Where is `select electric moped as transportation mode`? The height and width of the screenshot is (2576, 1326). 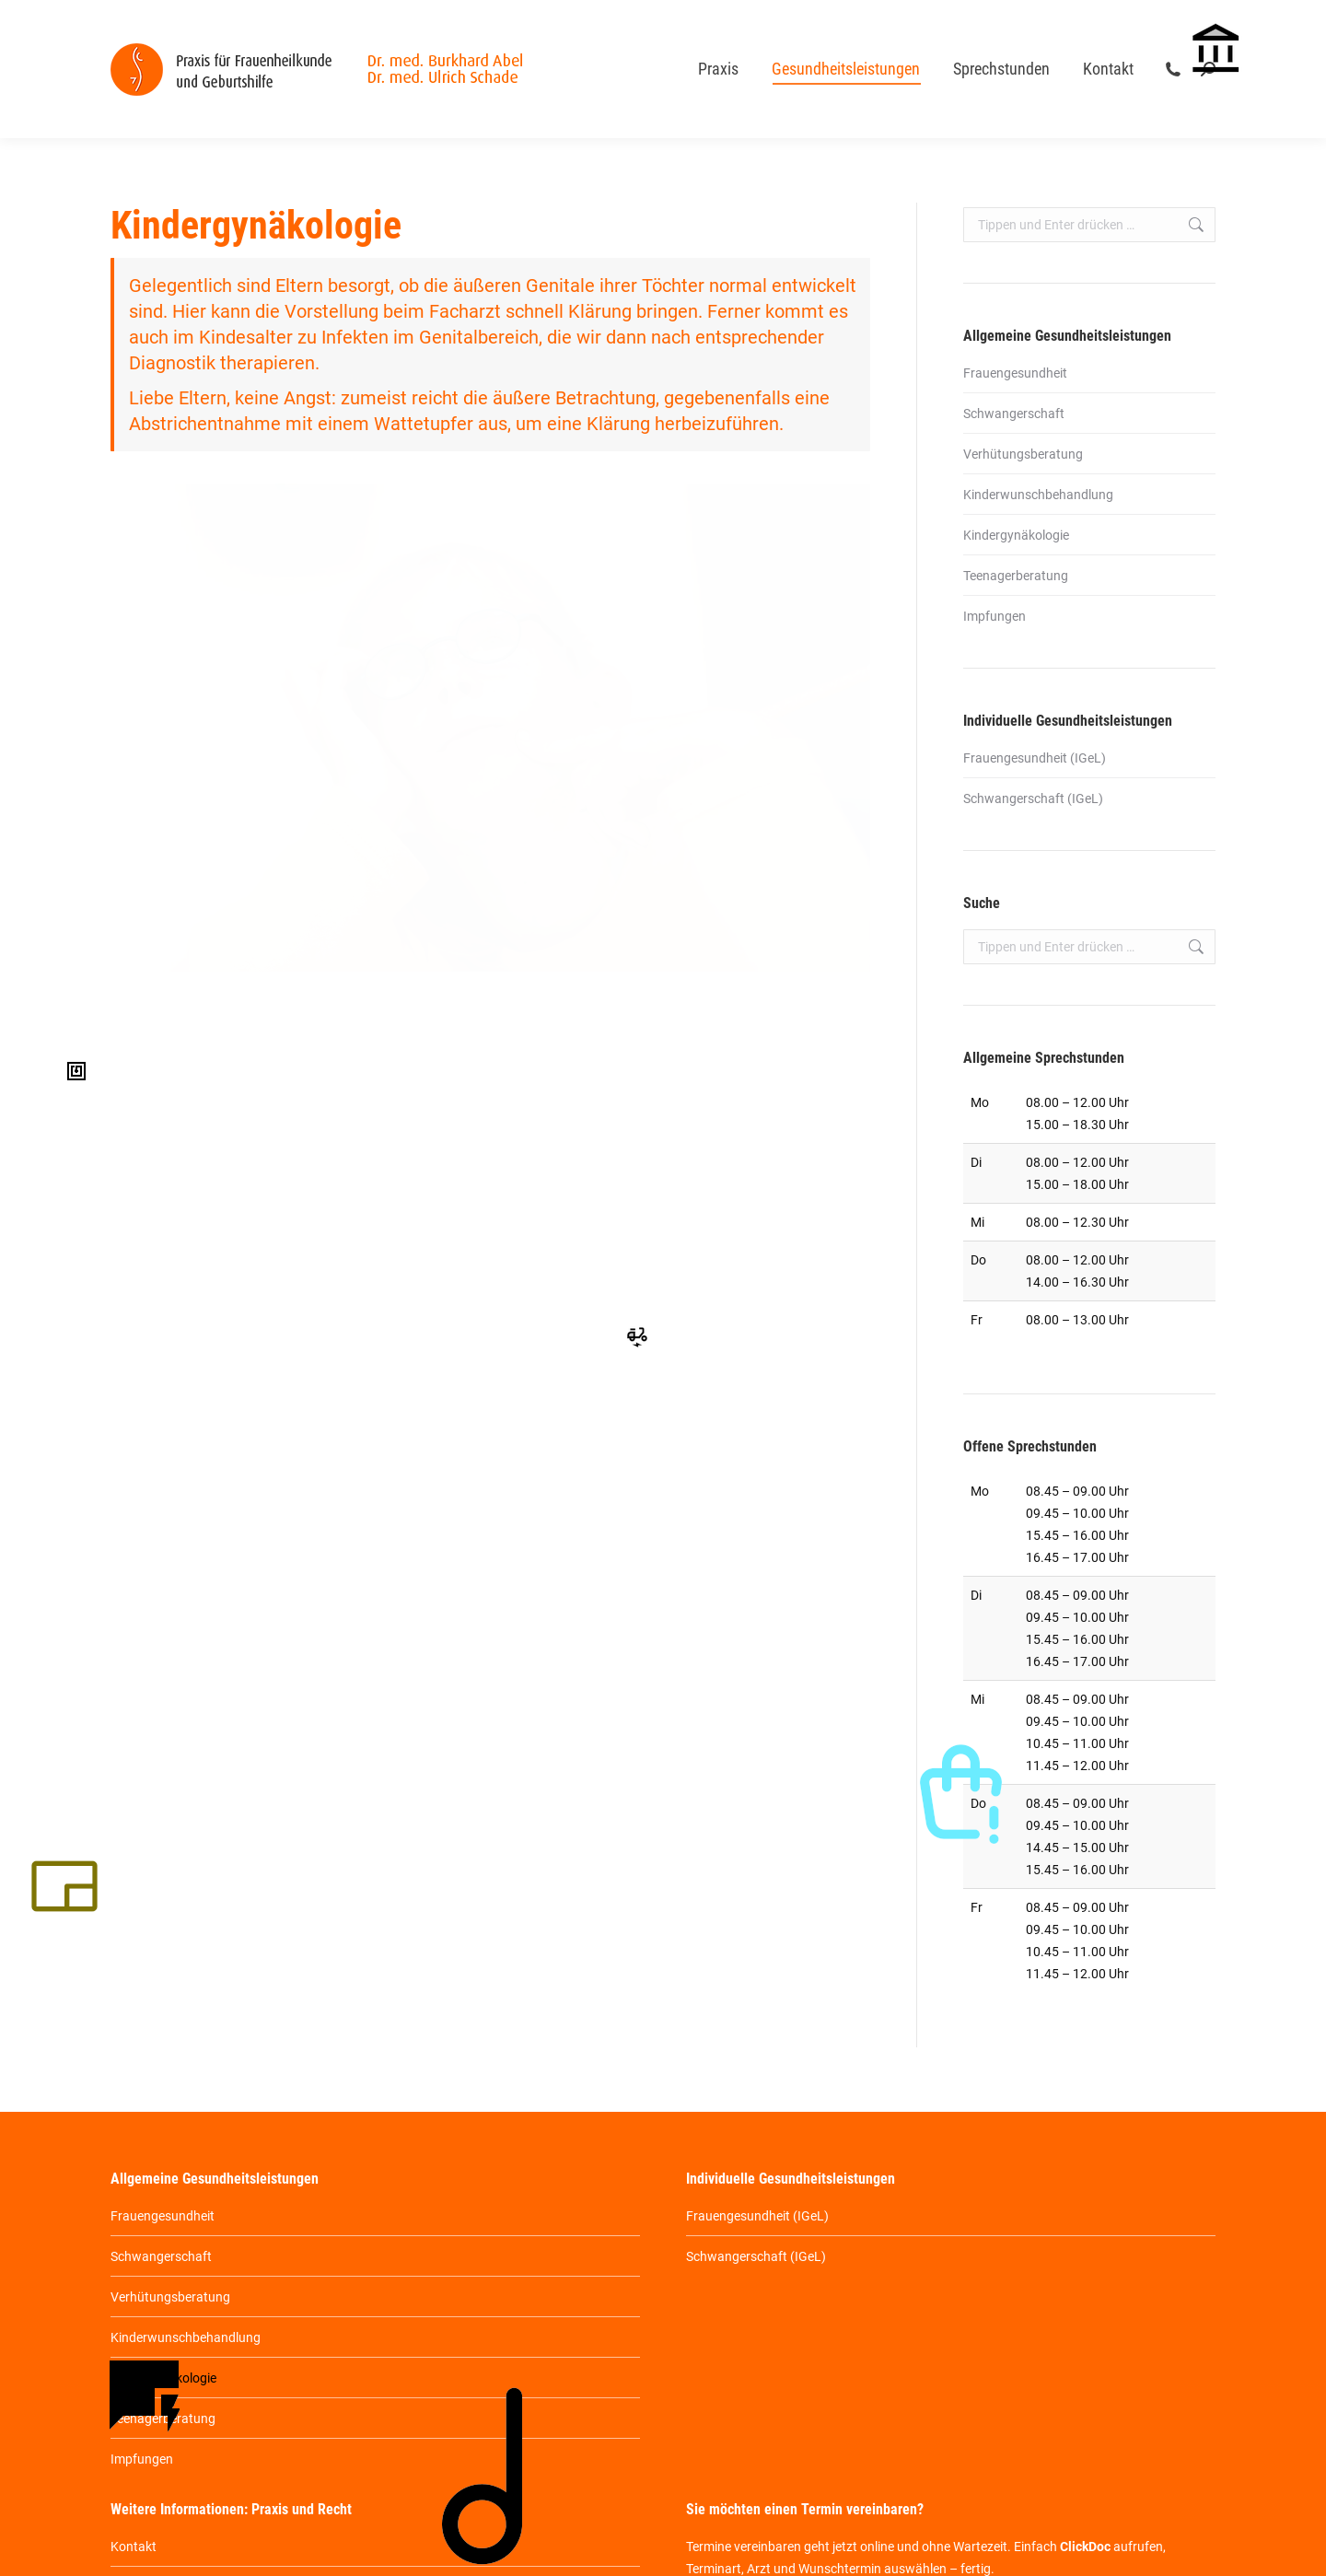 select electric moped as transportation mode is located at coordinates (637, 1336).